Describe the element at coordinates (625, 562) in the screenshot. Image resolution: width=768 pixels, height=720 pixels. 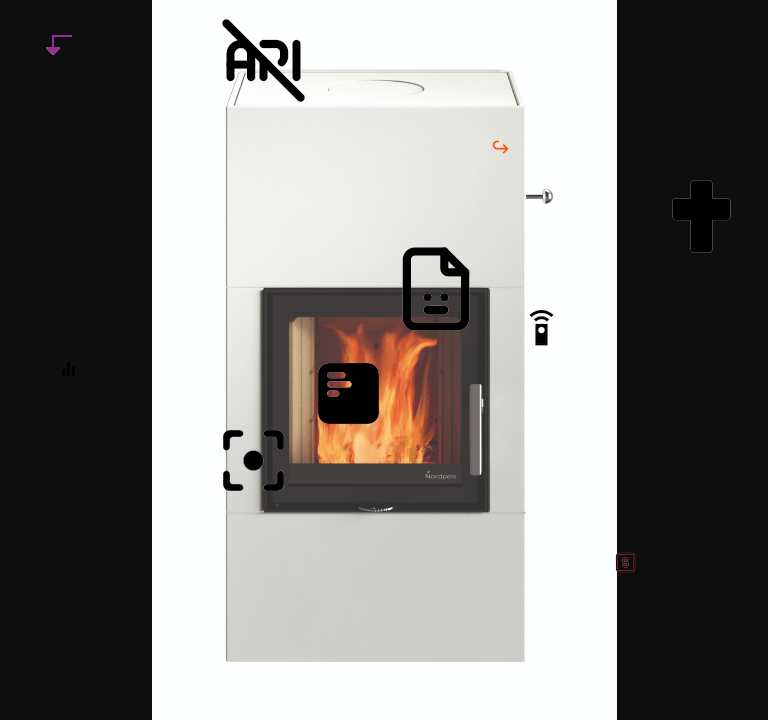
I see `indicates a shortcut or keyboard shortcut function` at that location.